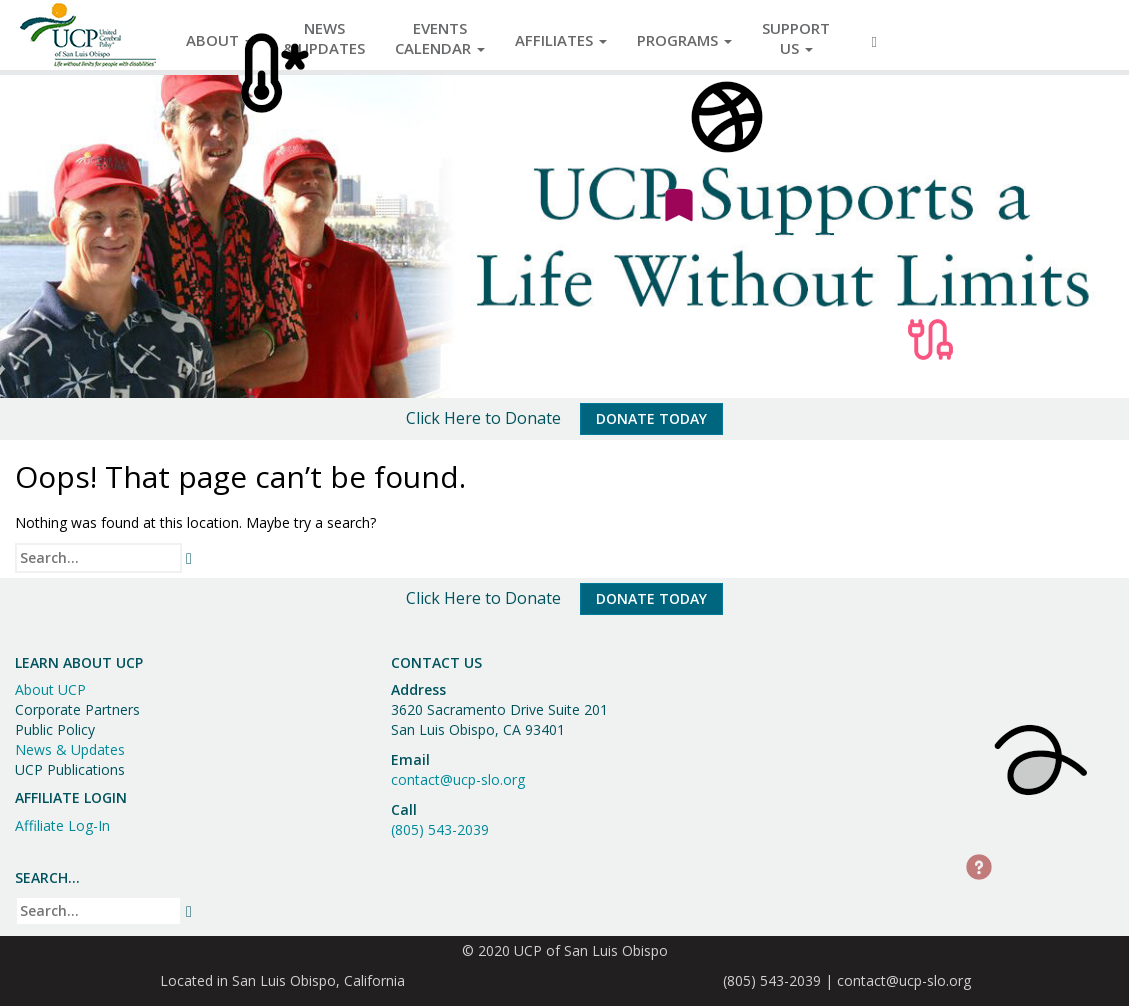 The image size is (1129, 1006). I want to click on access help or support information, so click(979, 867).